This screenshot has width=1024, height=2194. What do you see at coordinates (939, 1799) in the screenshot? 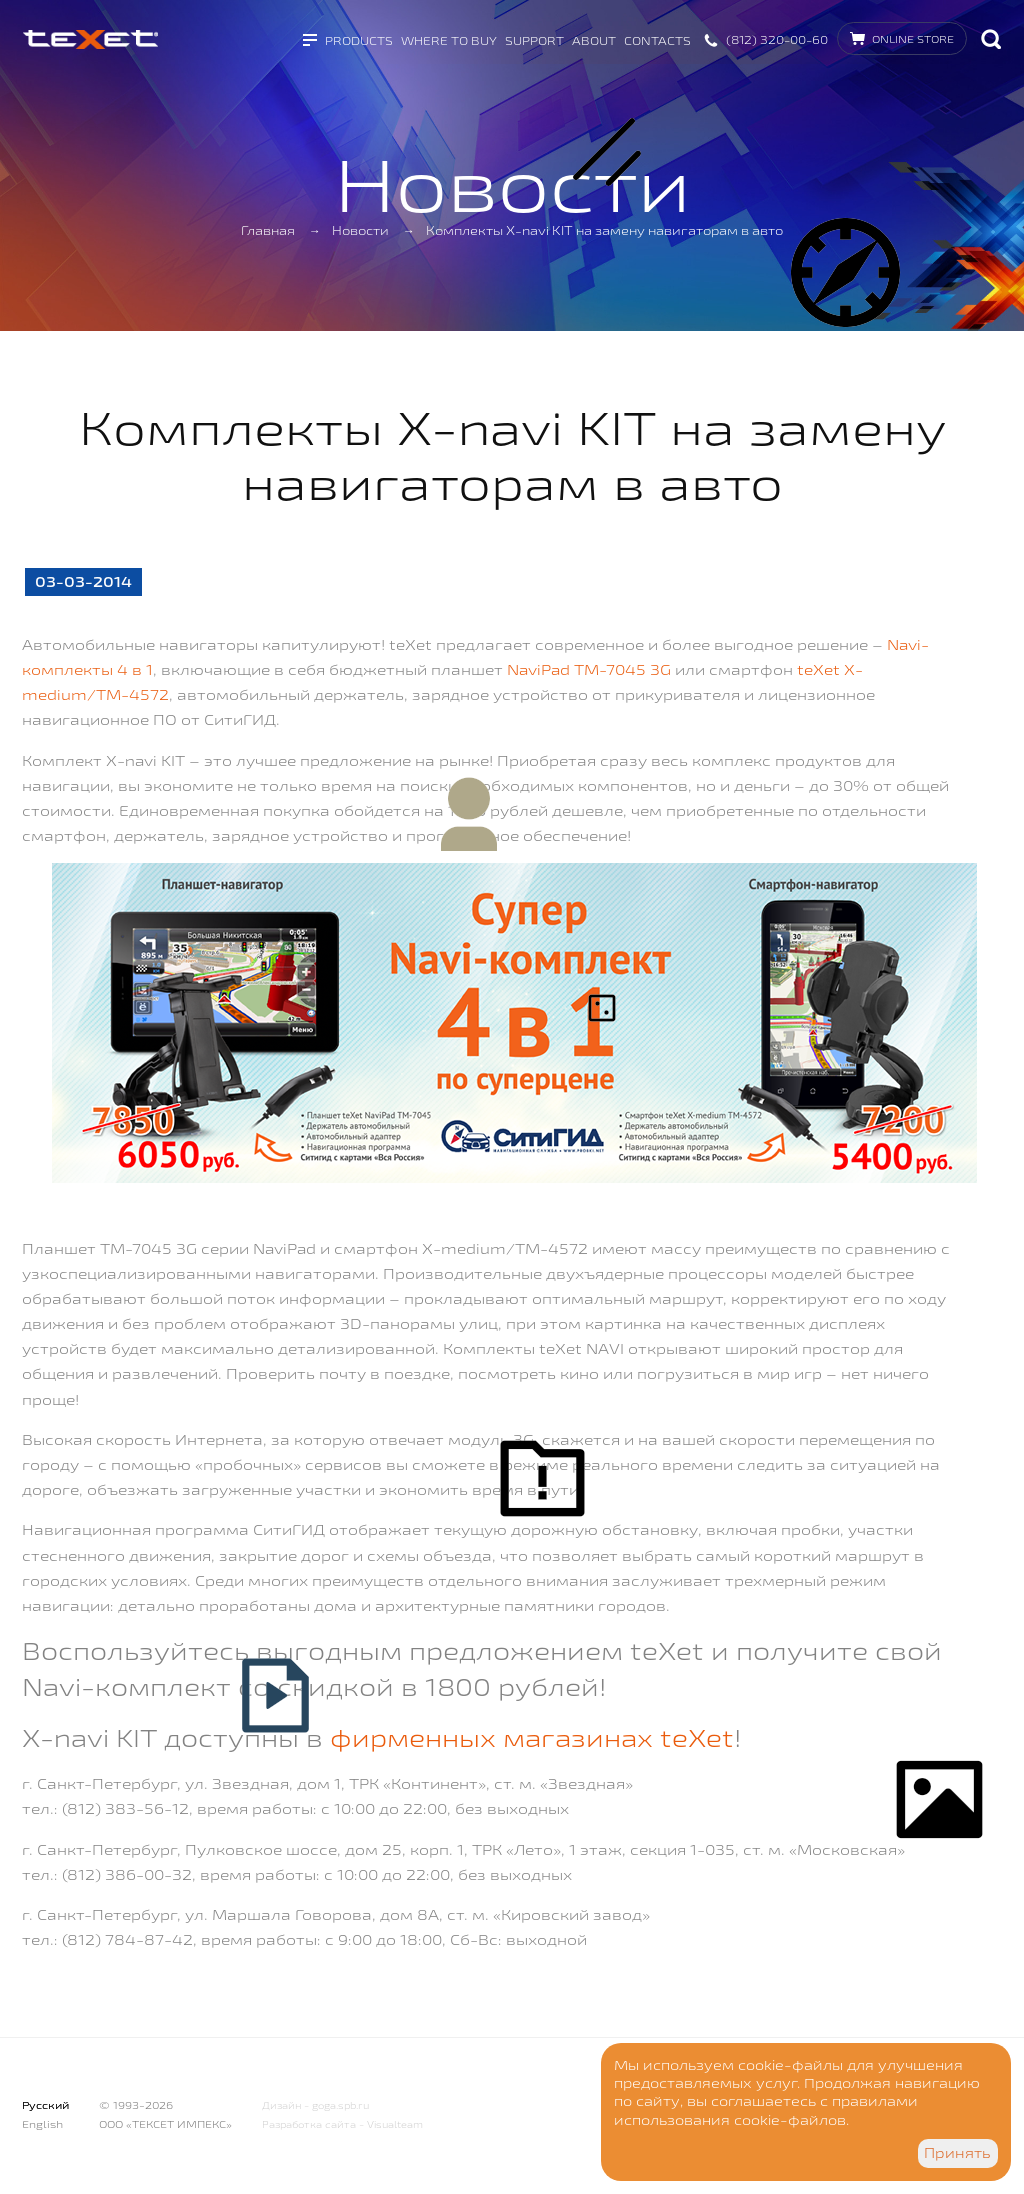
I see `view image or photo` at bounding box center [939, 1799].